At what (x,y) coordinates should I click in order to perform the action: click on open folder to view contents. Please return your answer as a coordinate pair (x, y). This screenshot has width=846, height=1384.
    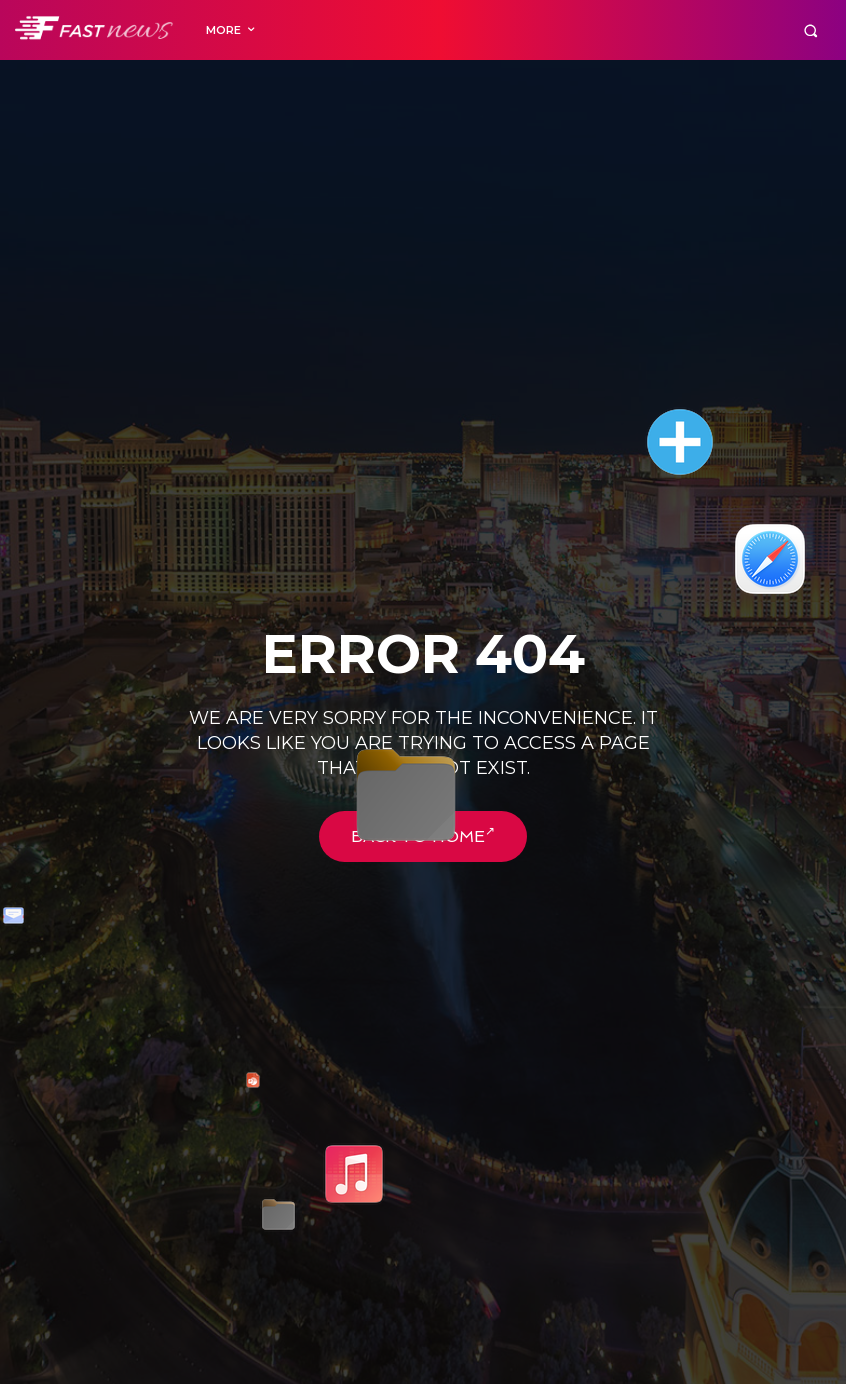
    Looking at the image, I should click on (406, 795).